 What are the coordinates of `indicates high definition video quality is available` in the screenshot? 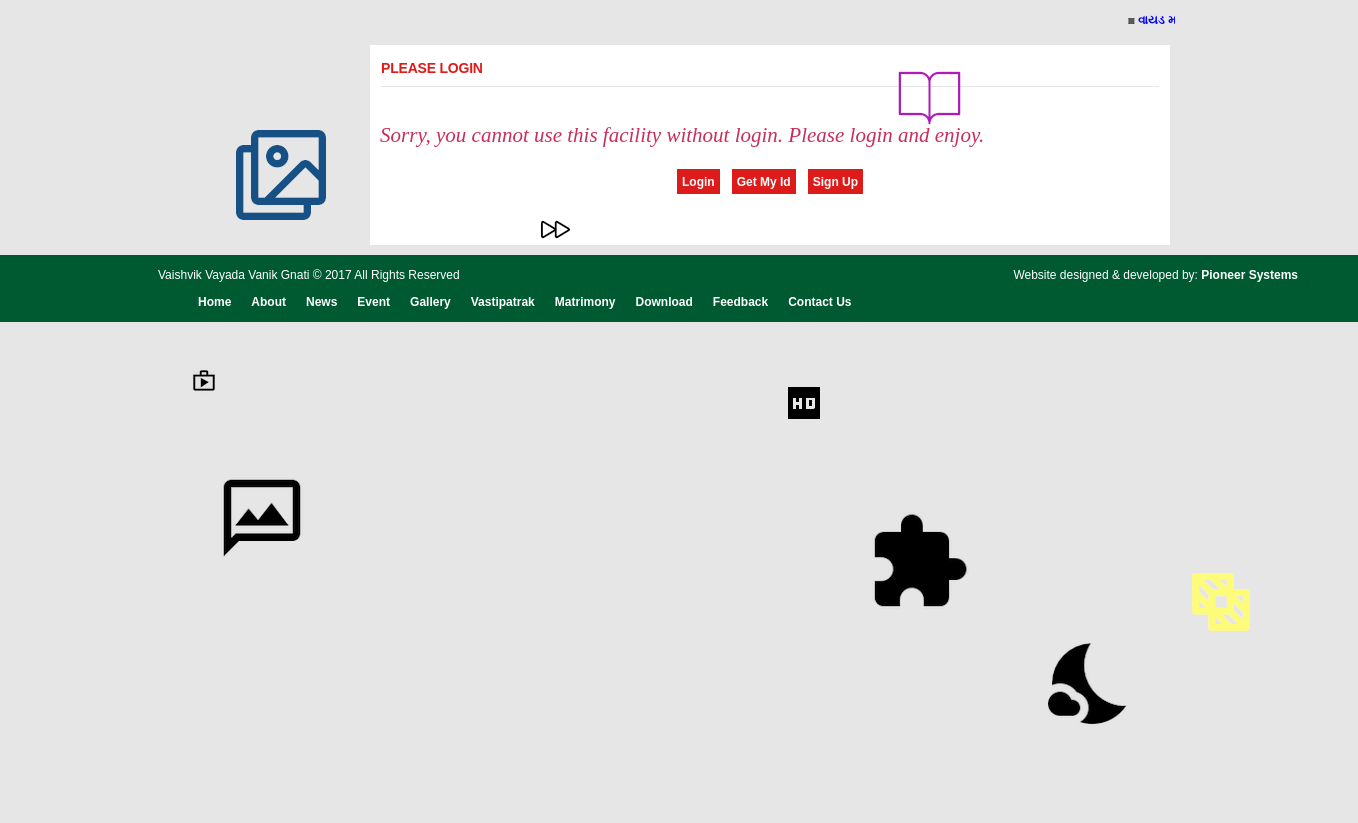 It's located at (804, 403).